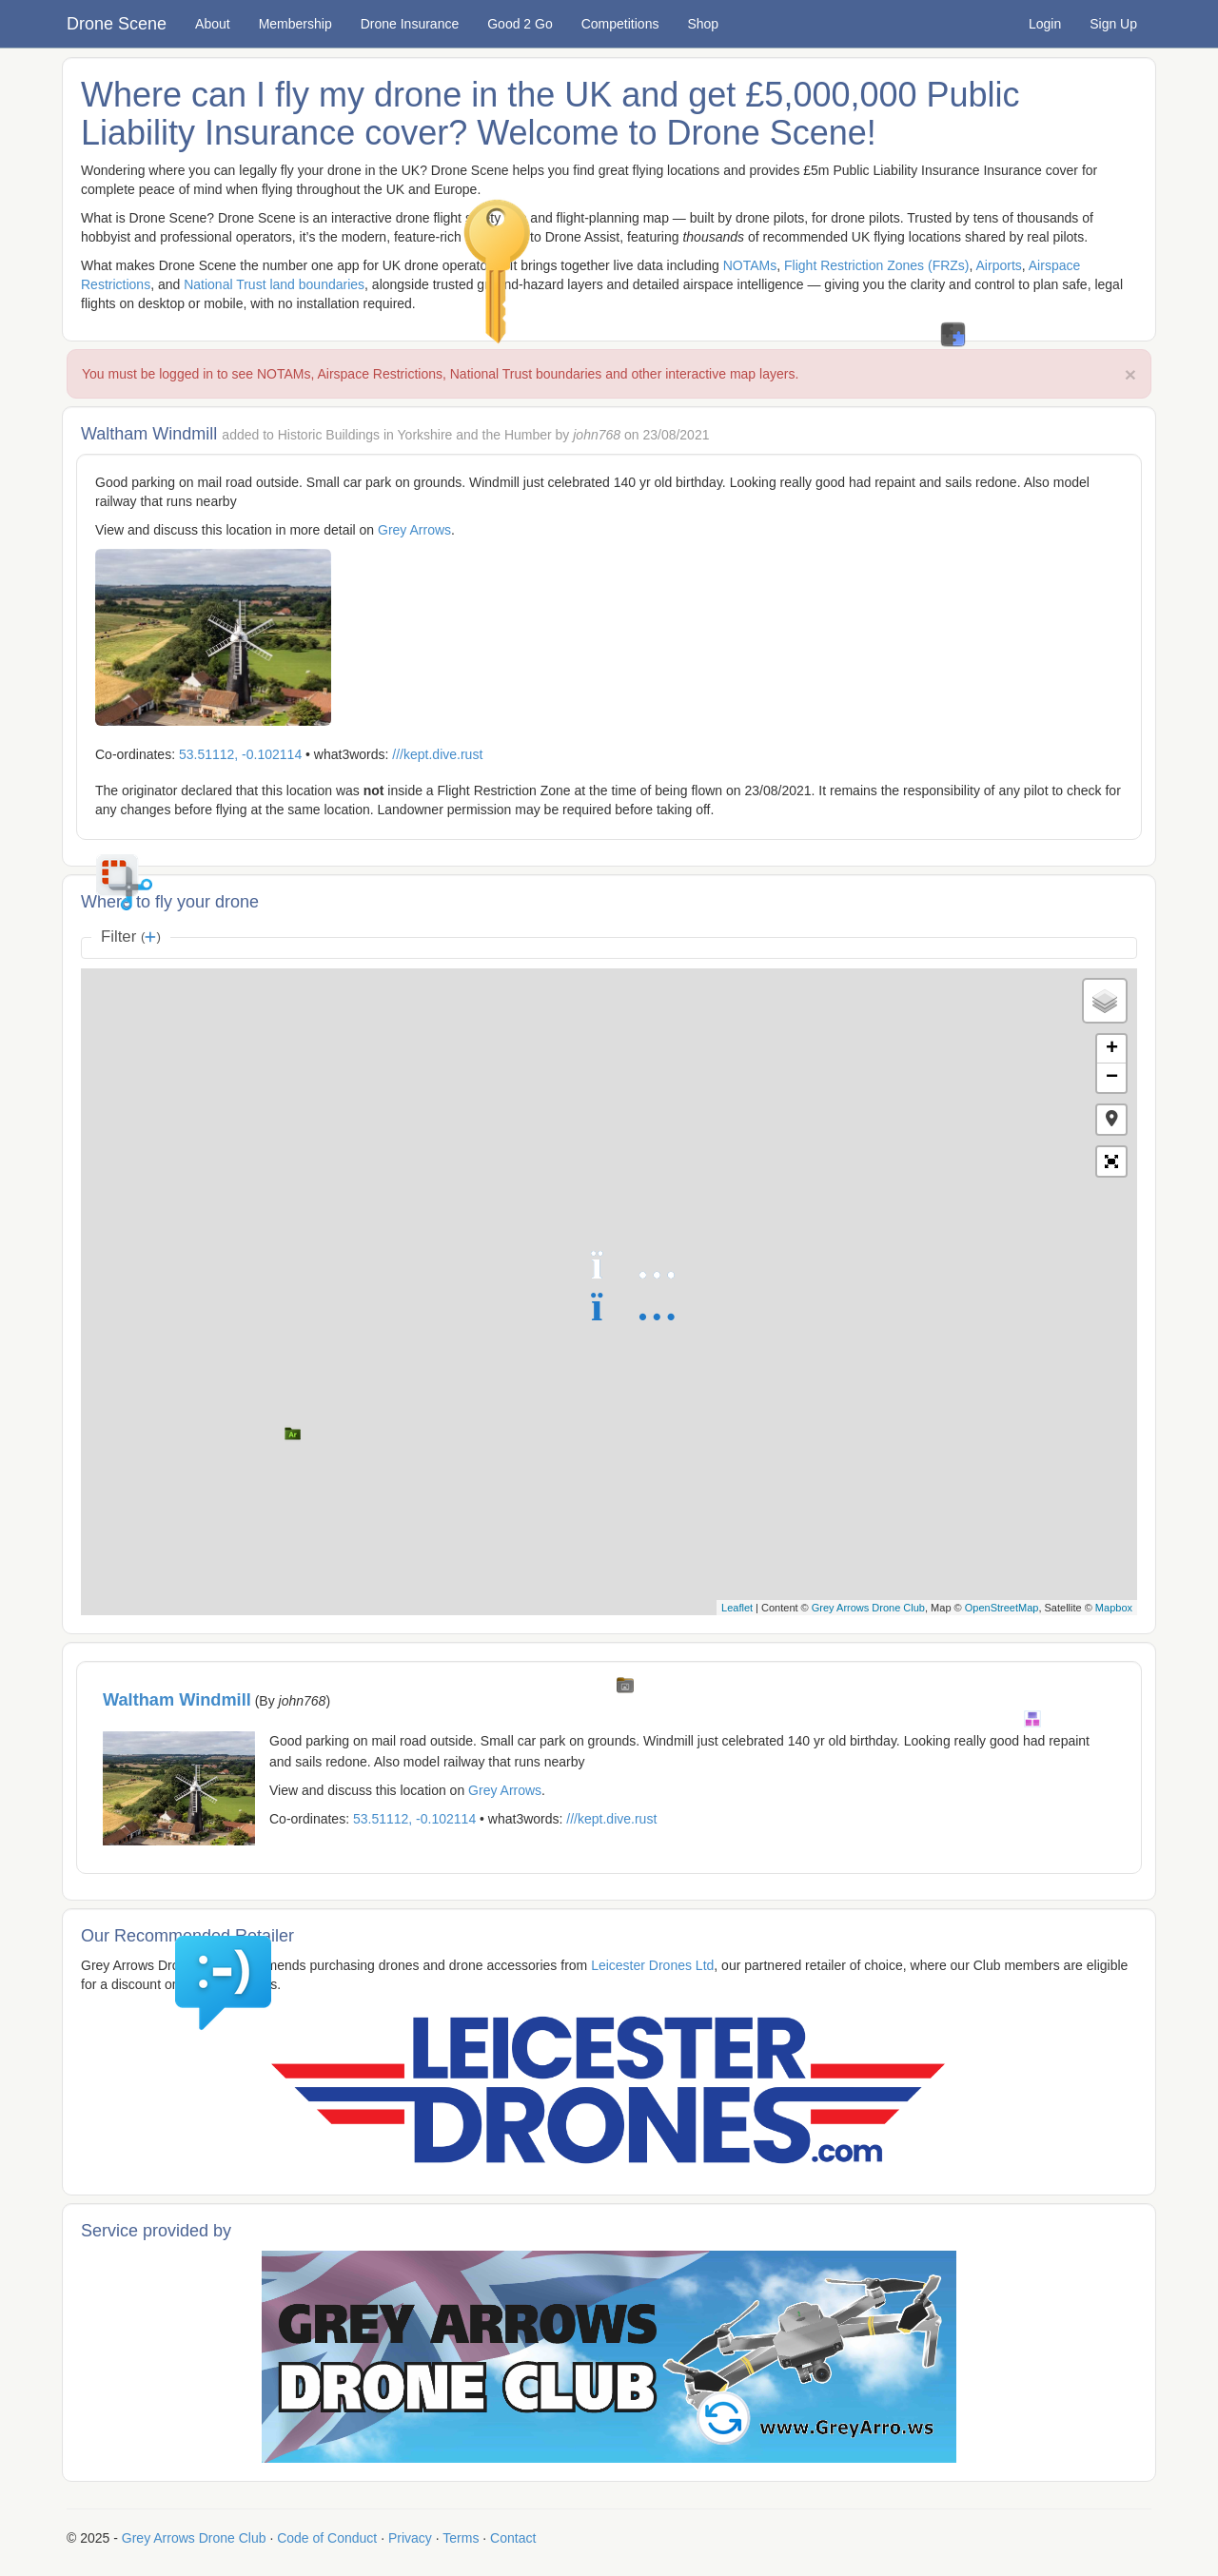 This screenshot has width=1218, height=2576. I want to click on open your pictures folder, so click(625, 1685).